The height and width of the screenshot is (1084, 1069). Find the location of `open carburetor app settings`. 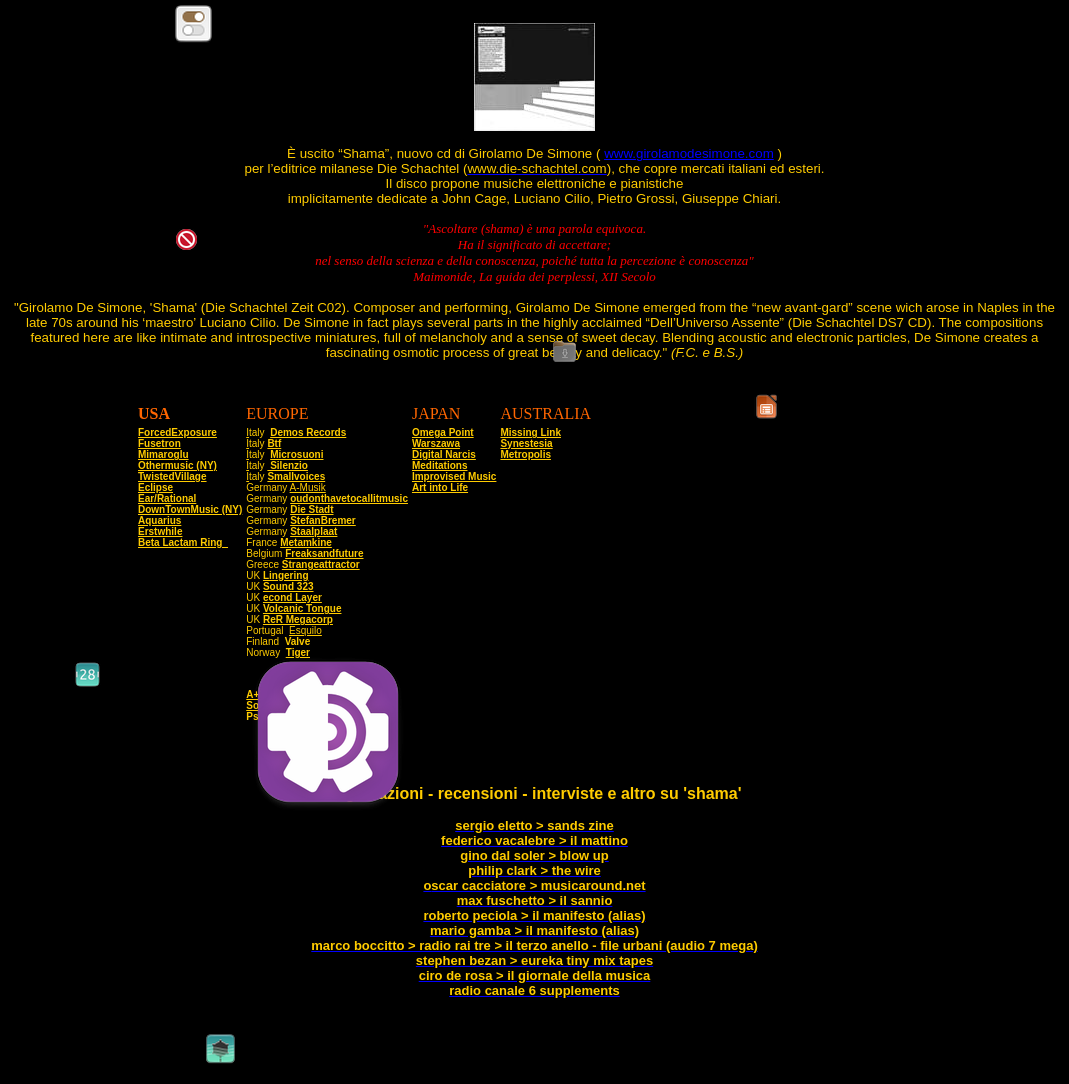

open carburetor app settings is located at coordinates (328, 732).